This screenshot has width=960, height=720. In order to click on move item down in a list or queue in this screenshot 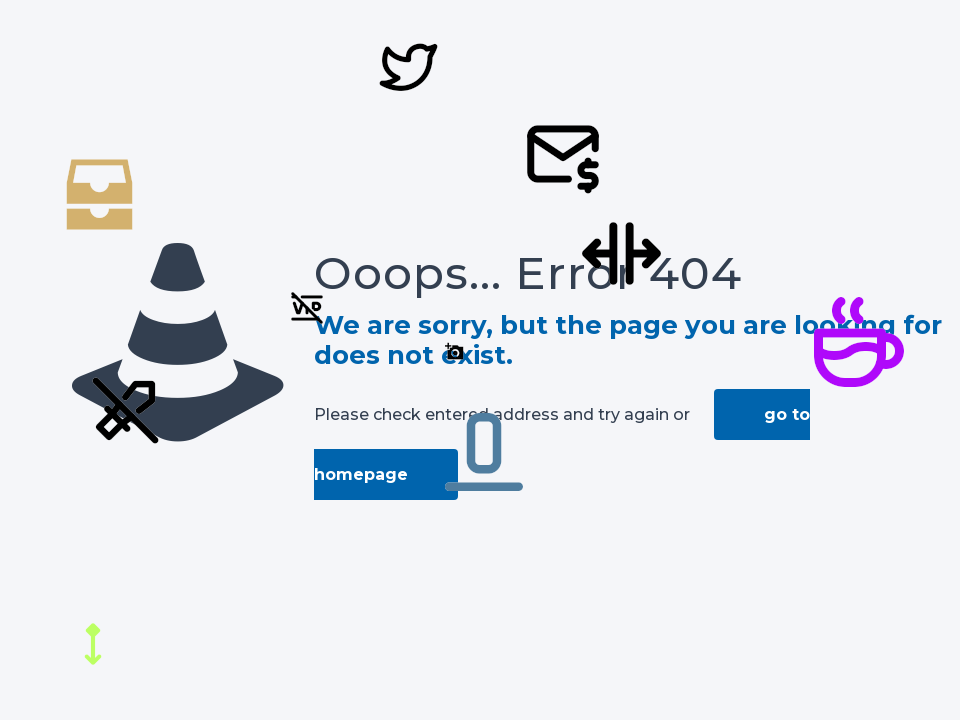, I will do `click(93, 644)`.